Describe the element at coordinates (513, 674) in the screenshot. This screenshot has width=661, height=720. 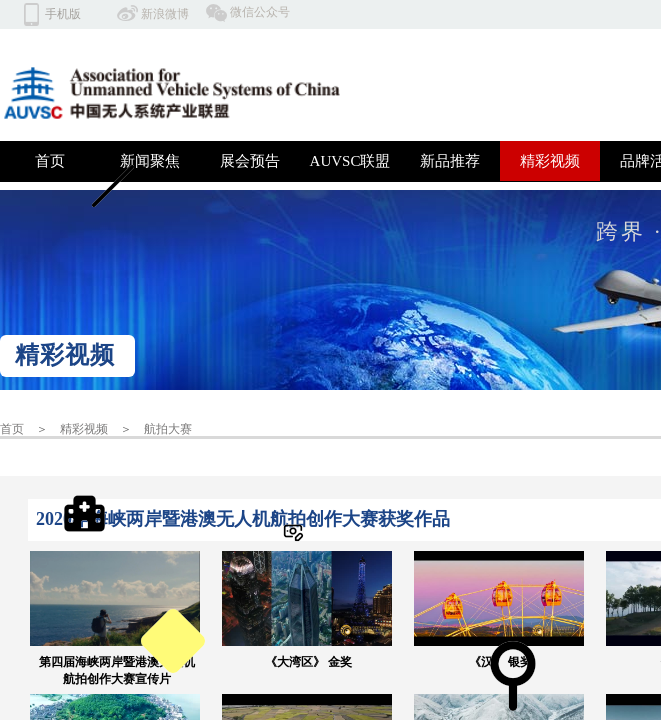
I see `indicates gender-neutral or non-binary option` at that location.